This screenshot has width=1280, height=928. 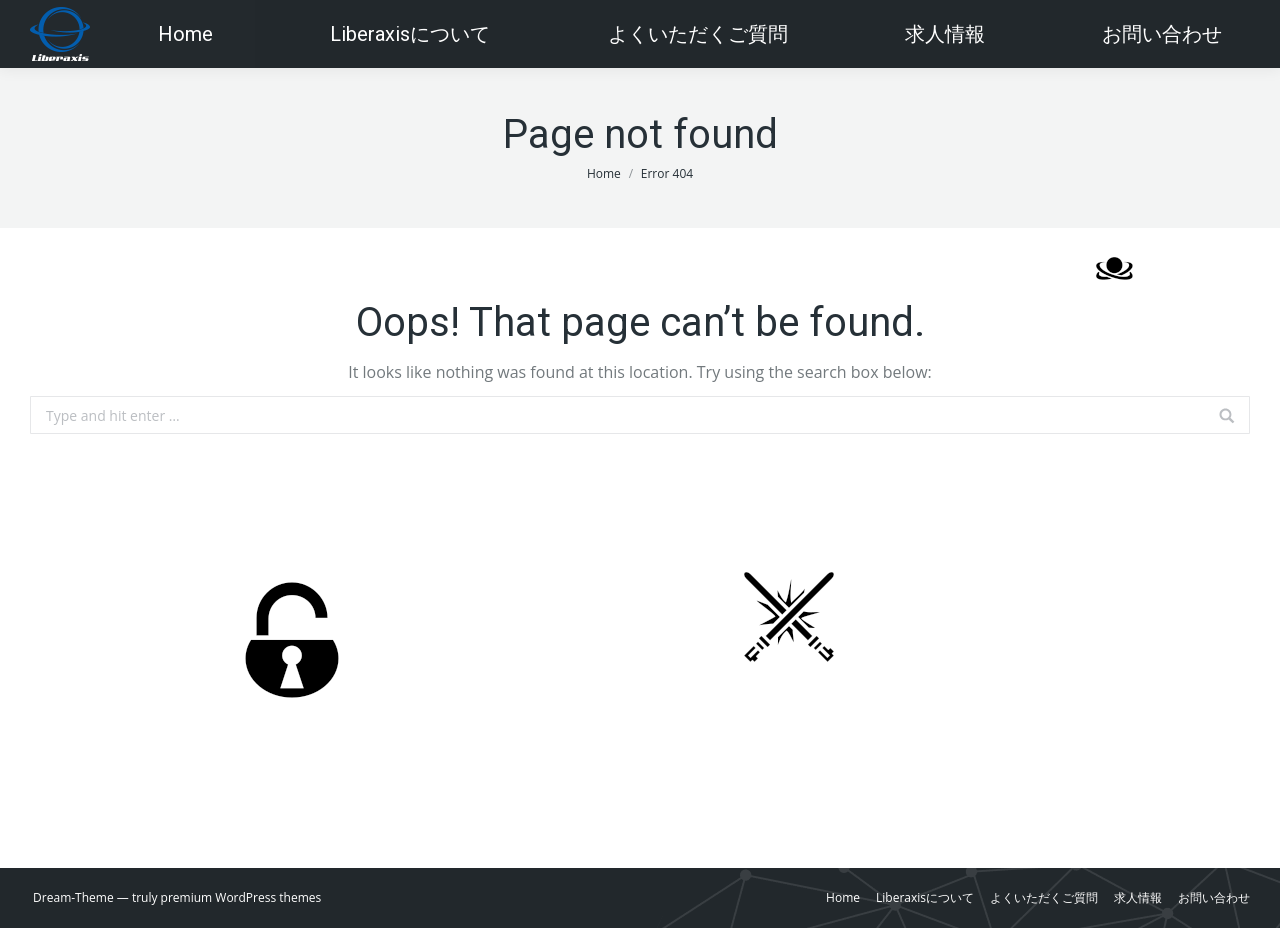 What do you see at coordinates (292, 640) in the screenshot?
I see `unlocked or unsecured status` at bounding box center [292, 640].